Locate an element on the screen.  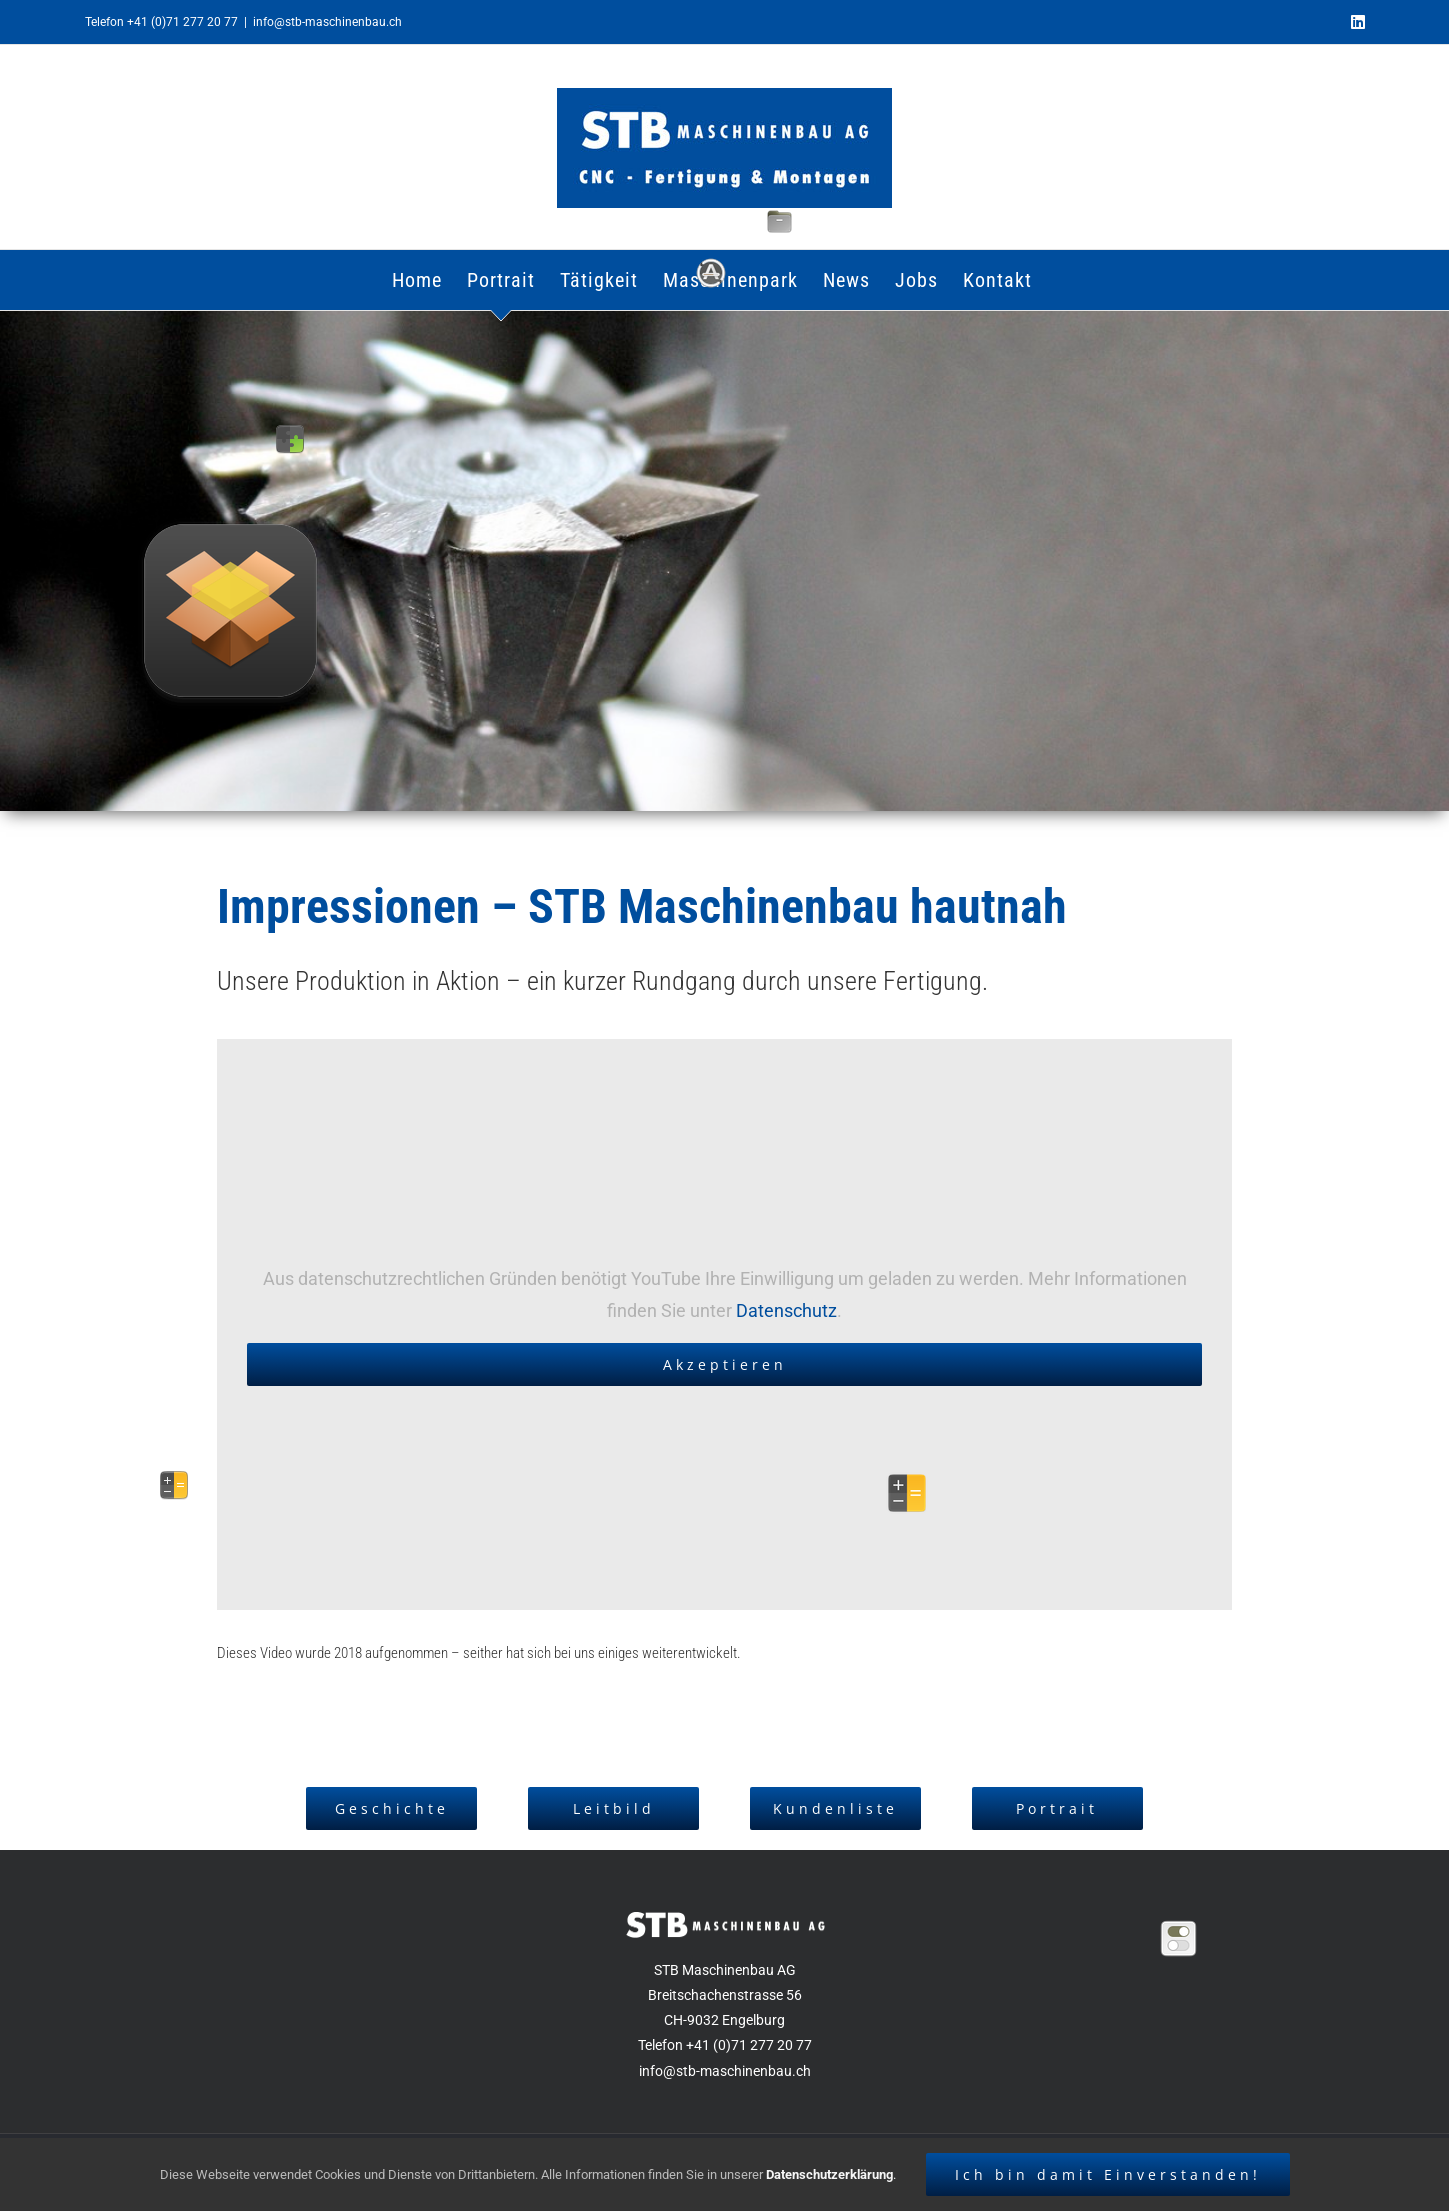
open the software updater application is located at coordinates (711, 273).